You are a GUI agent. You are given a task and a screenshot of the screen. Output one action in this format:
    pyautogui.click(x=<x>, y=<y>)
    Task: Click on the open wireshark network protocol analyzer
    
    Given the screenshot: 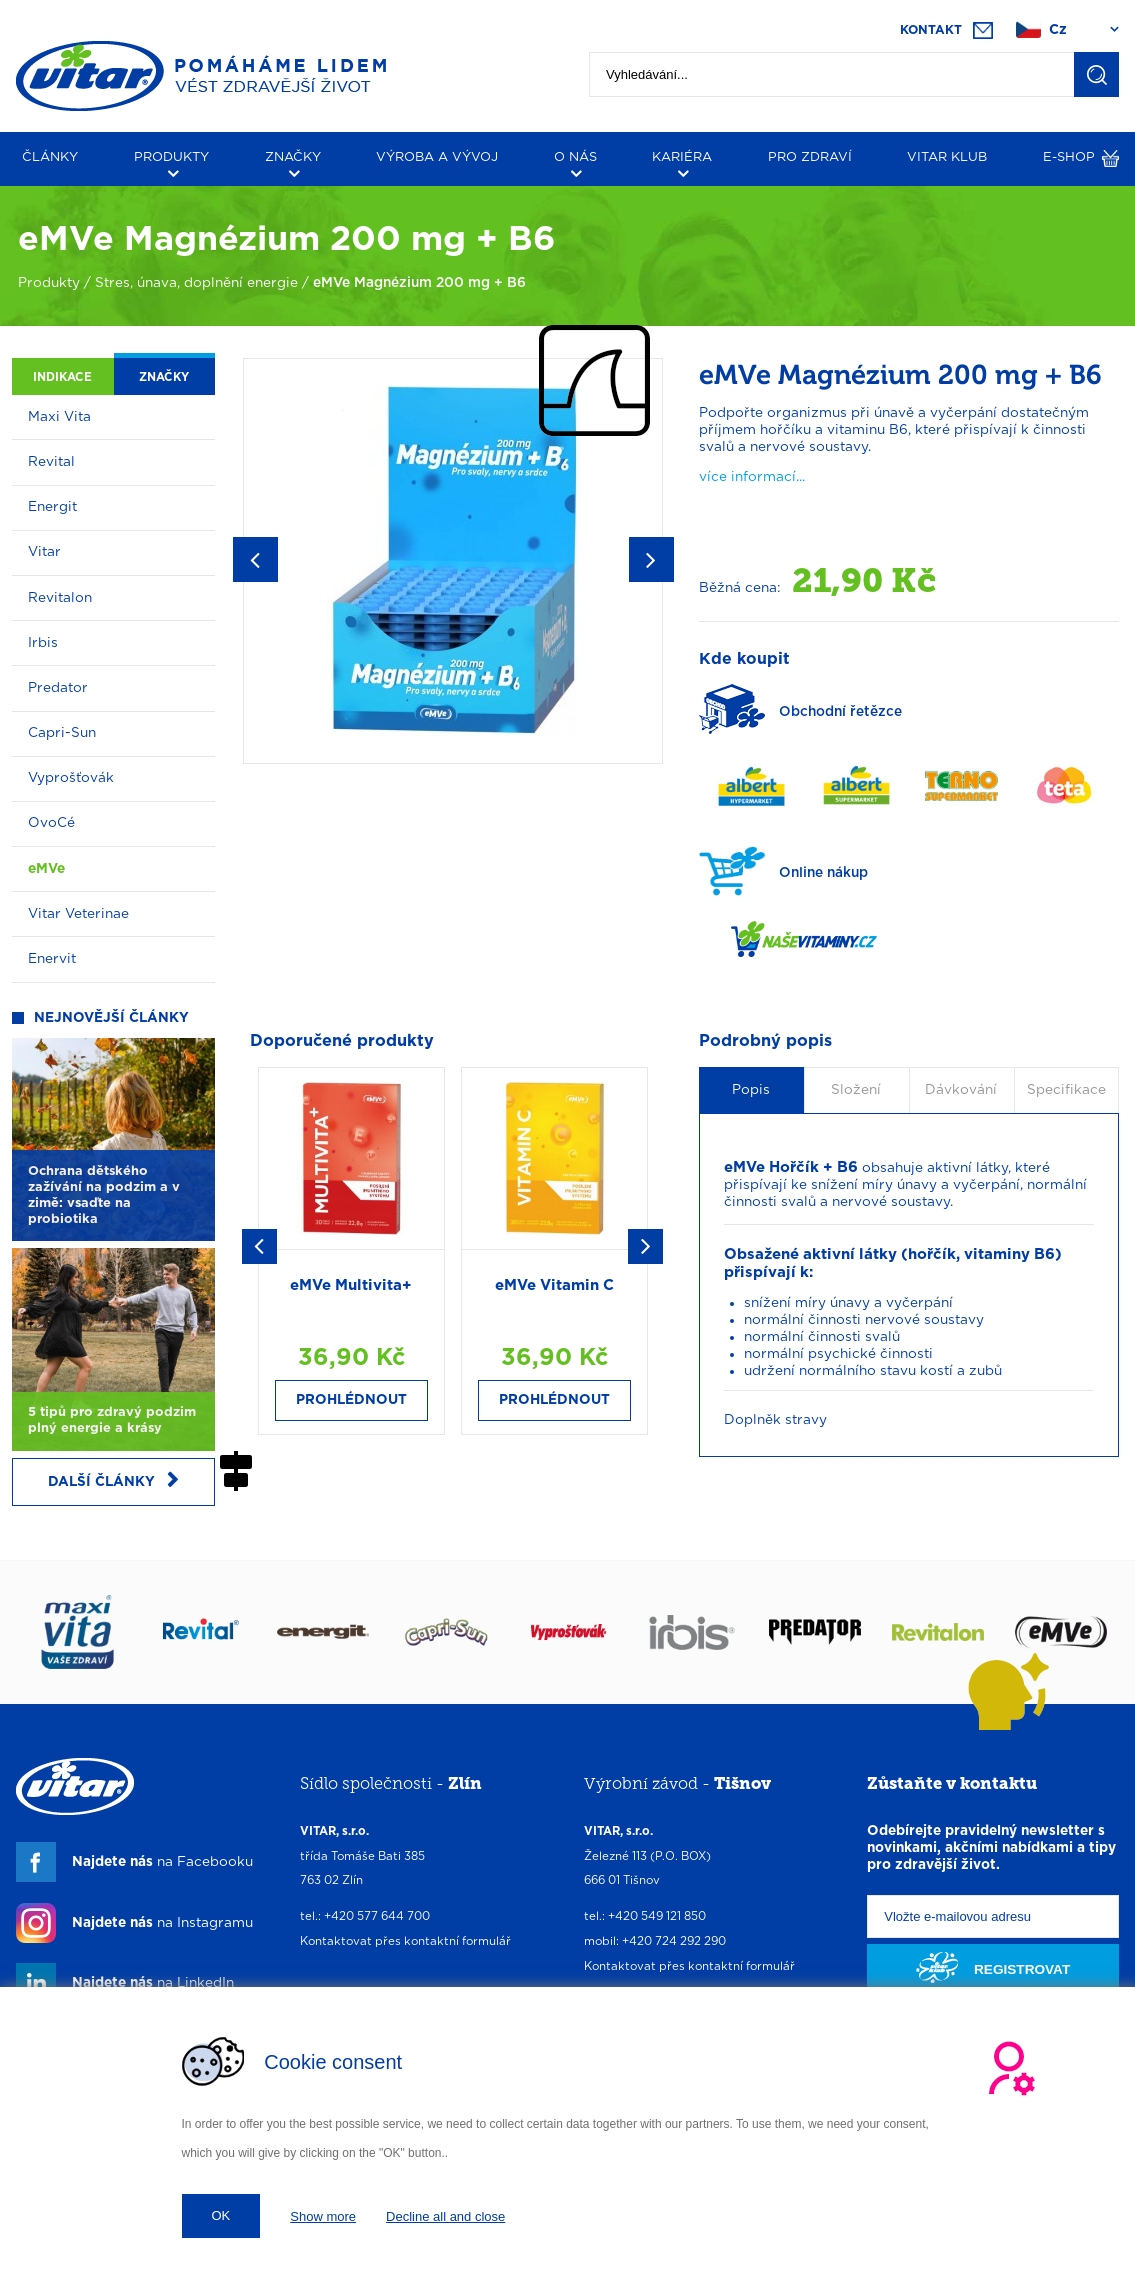 What is the action you would take?
    pyautogui.click(x=594, y=380)
    